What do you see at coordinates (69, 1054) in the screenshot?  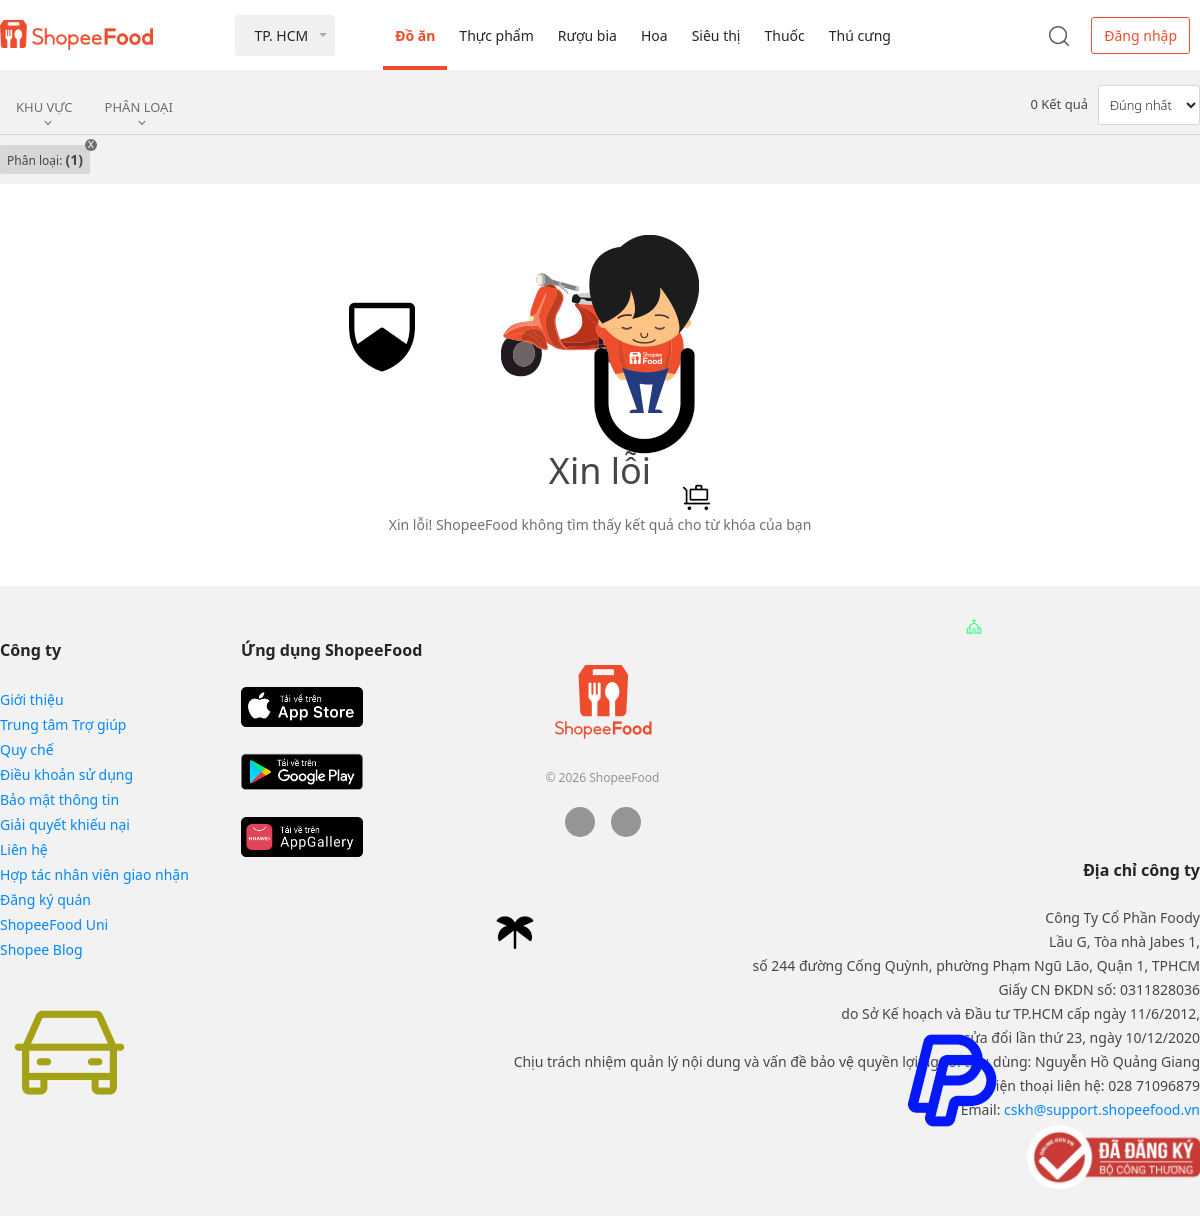 I see `access vehicle or car-related features` at bounding box center [69, 1054].